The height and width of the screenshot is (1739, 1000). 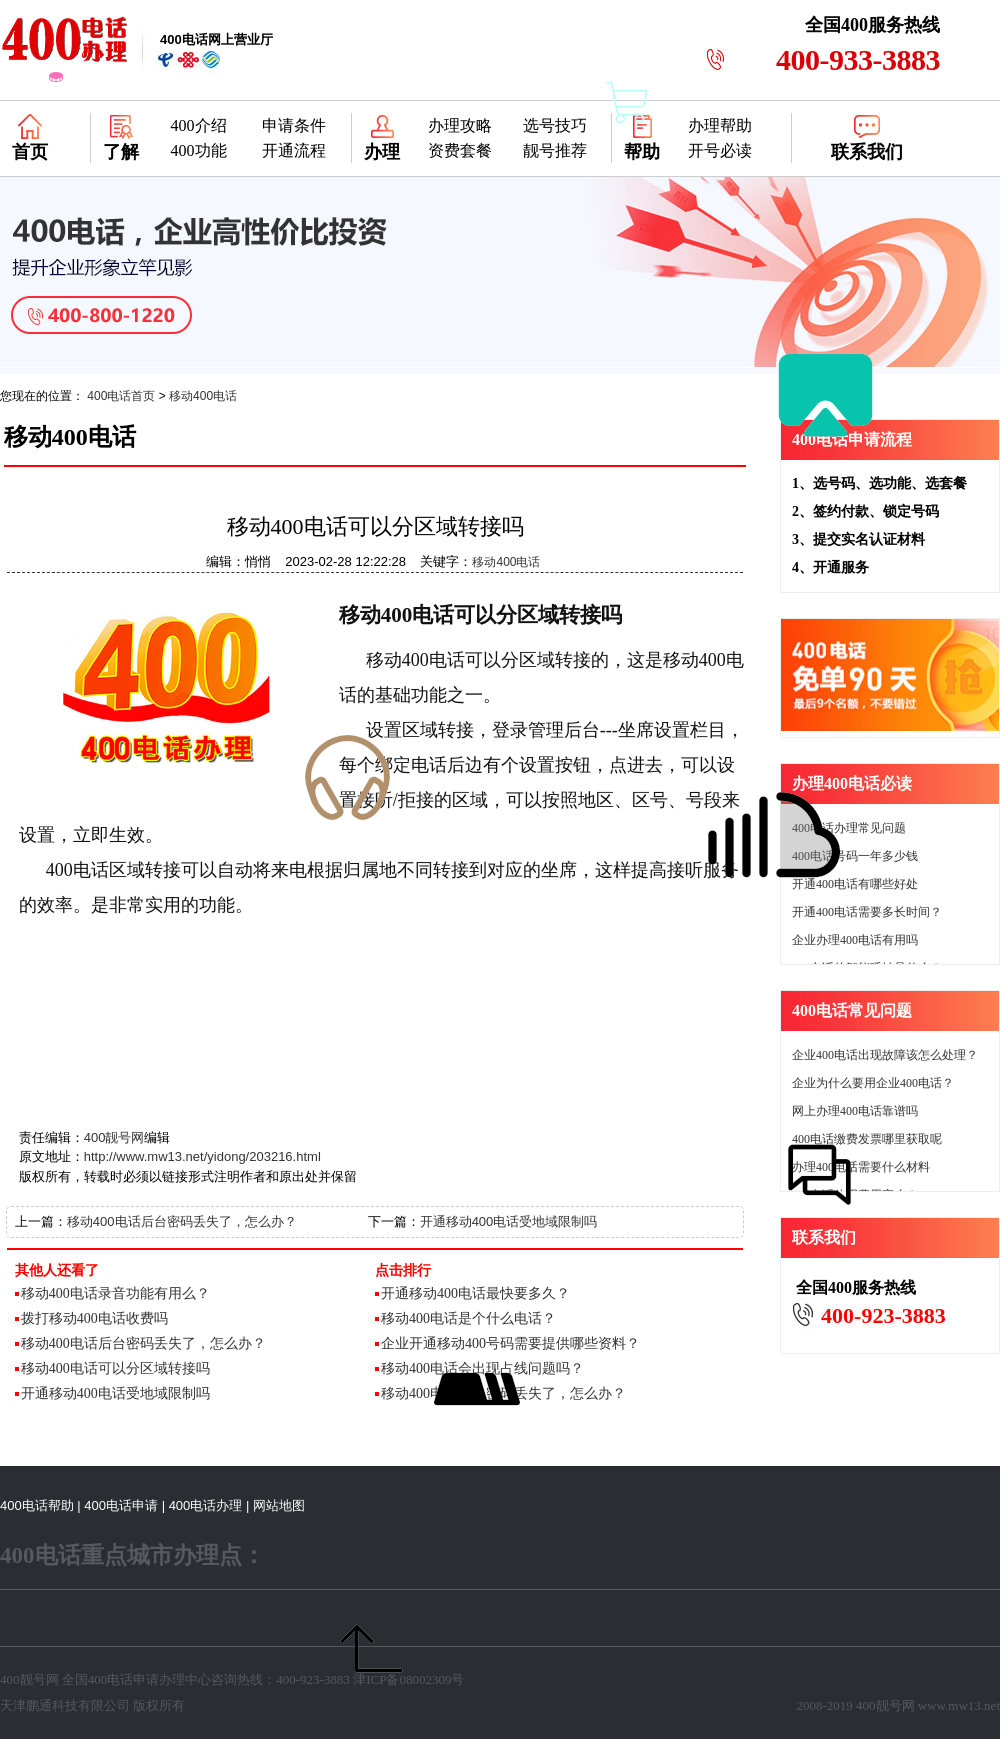 What do you see at coordinates (819, 1173) in the screenshot?
I see `open your conversations` at bounding box center [819, 1173].